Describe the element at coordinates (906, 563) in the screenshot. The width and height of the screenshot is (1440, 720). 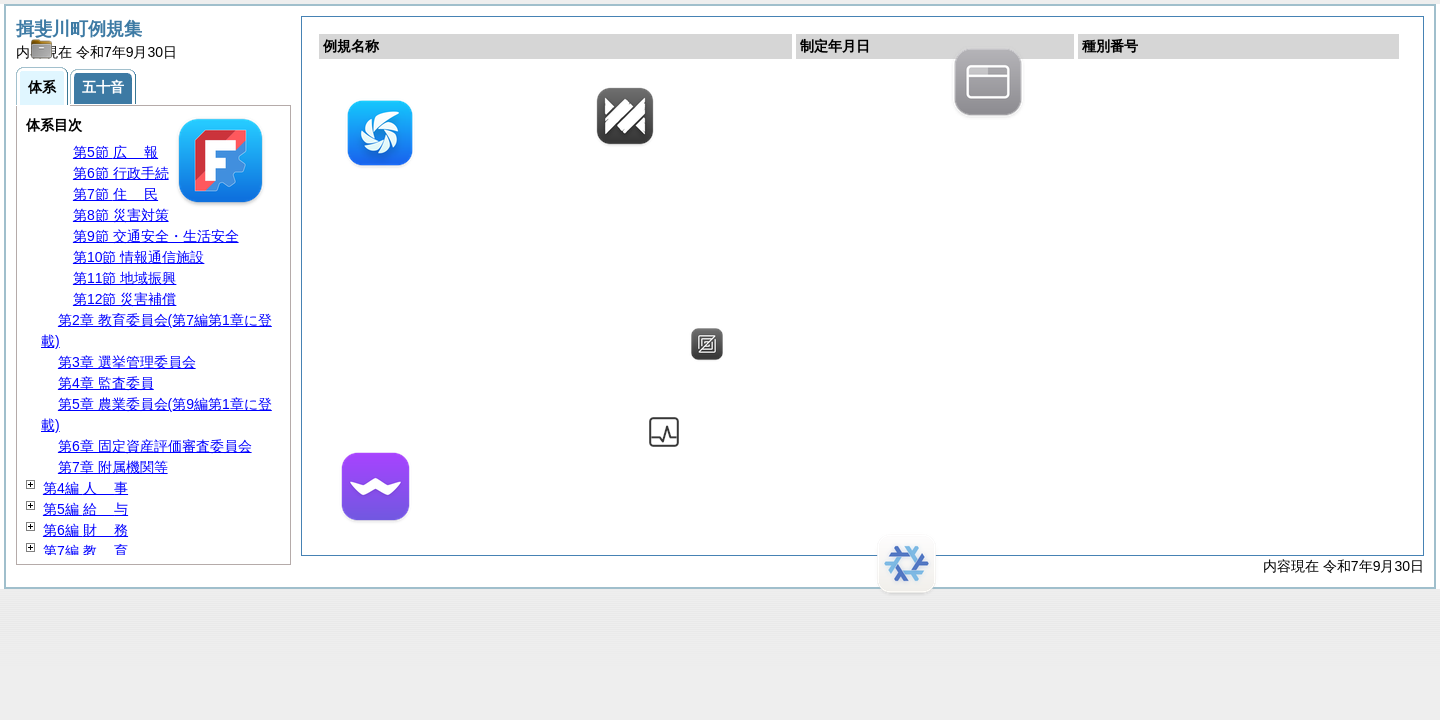
I see `open the nix package manager` at that location.